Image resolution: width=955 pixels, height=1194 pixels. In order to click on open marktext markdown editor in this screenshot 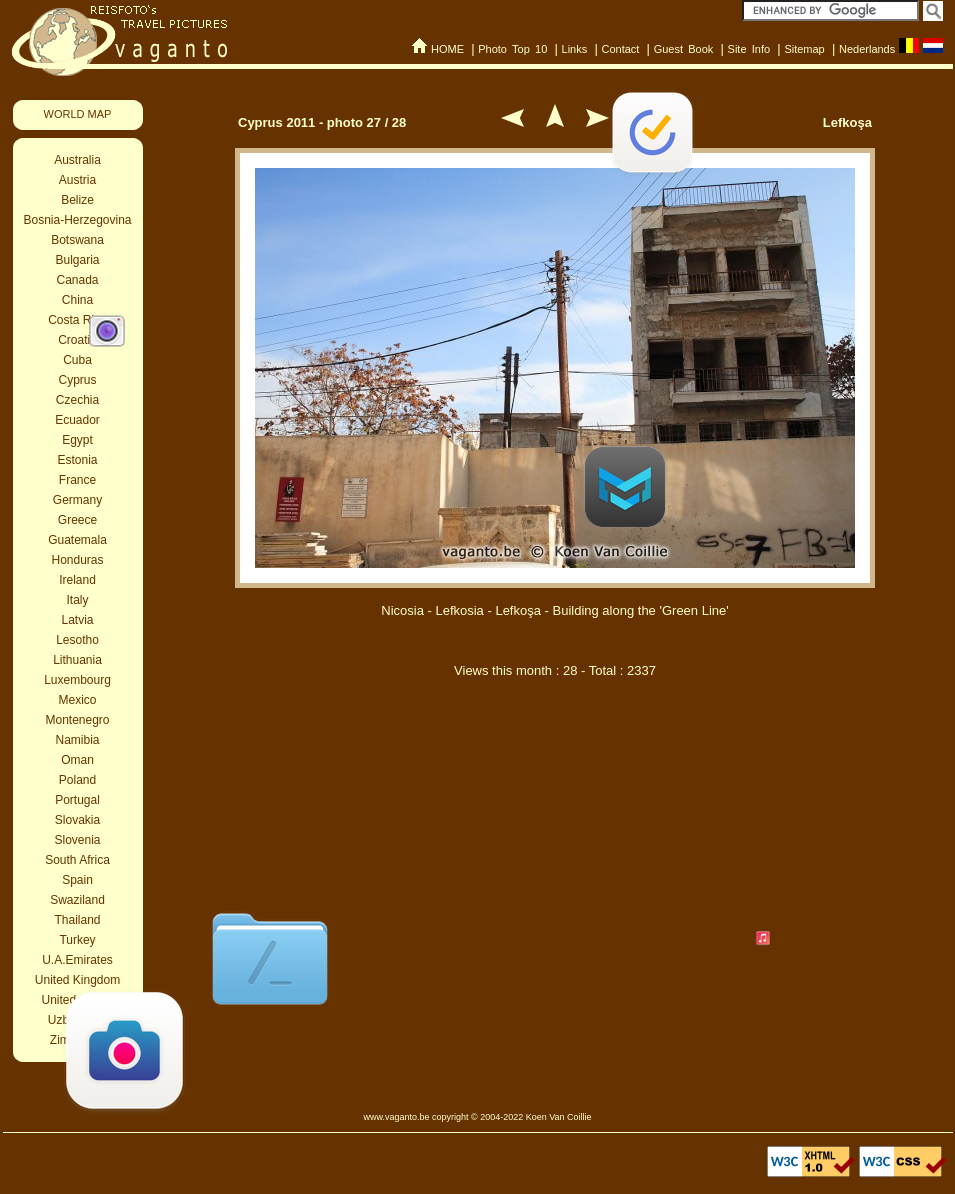, I will do `click(625, 487)`.